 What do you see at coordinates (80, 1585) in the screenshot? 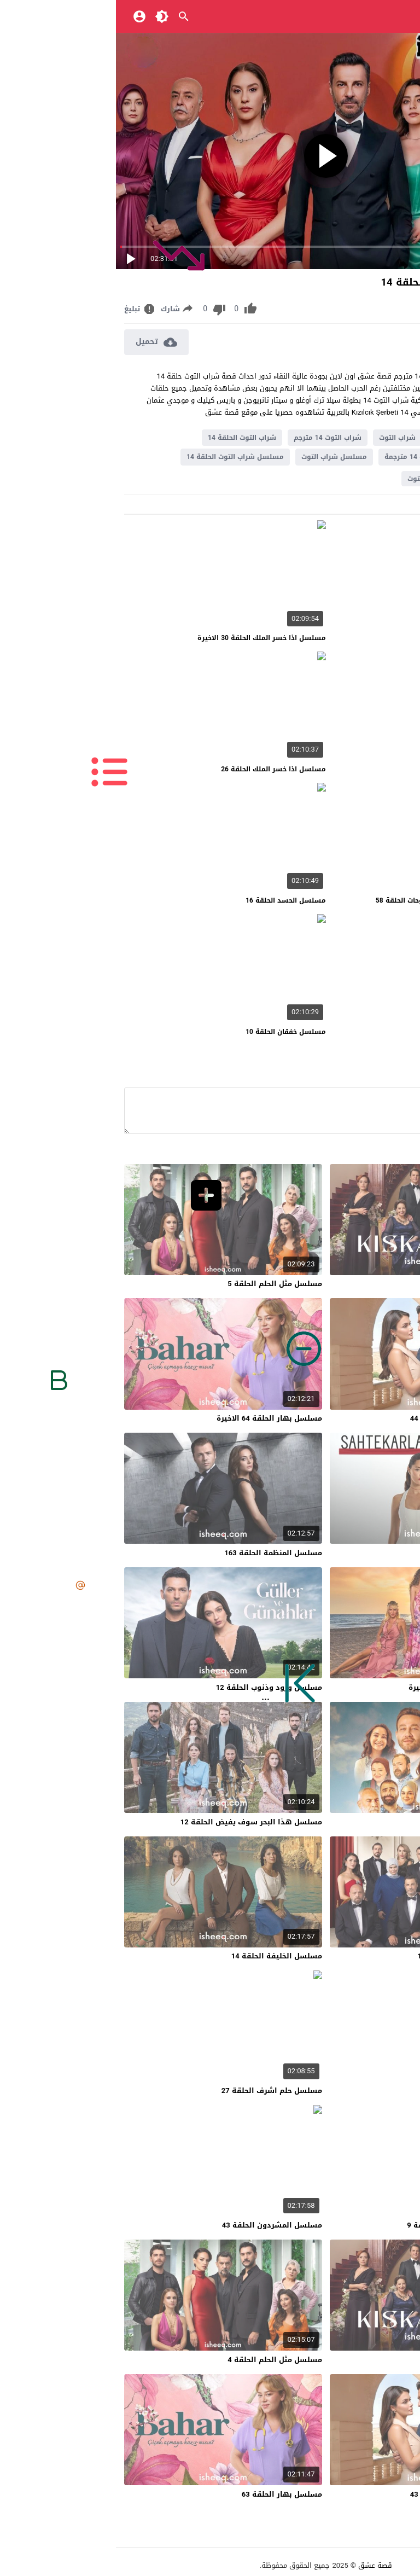
I see `mention a user in a post or comment` at bounding box center [80, 1585].